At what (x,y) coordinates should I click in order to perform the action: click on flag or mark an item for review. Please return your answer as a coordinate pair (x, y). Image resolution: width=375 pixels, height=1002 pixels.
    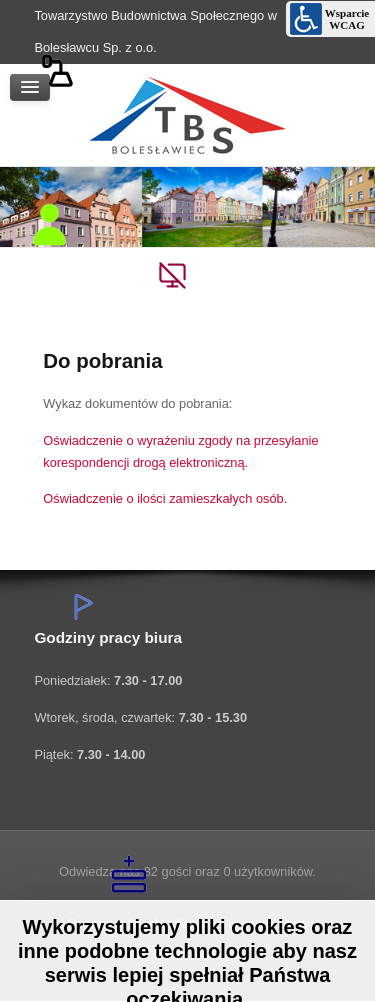
    Looking at the image, I should click on (83, 607).